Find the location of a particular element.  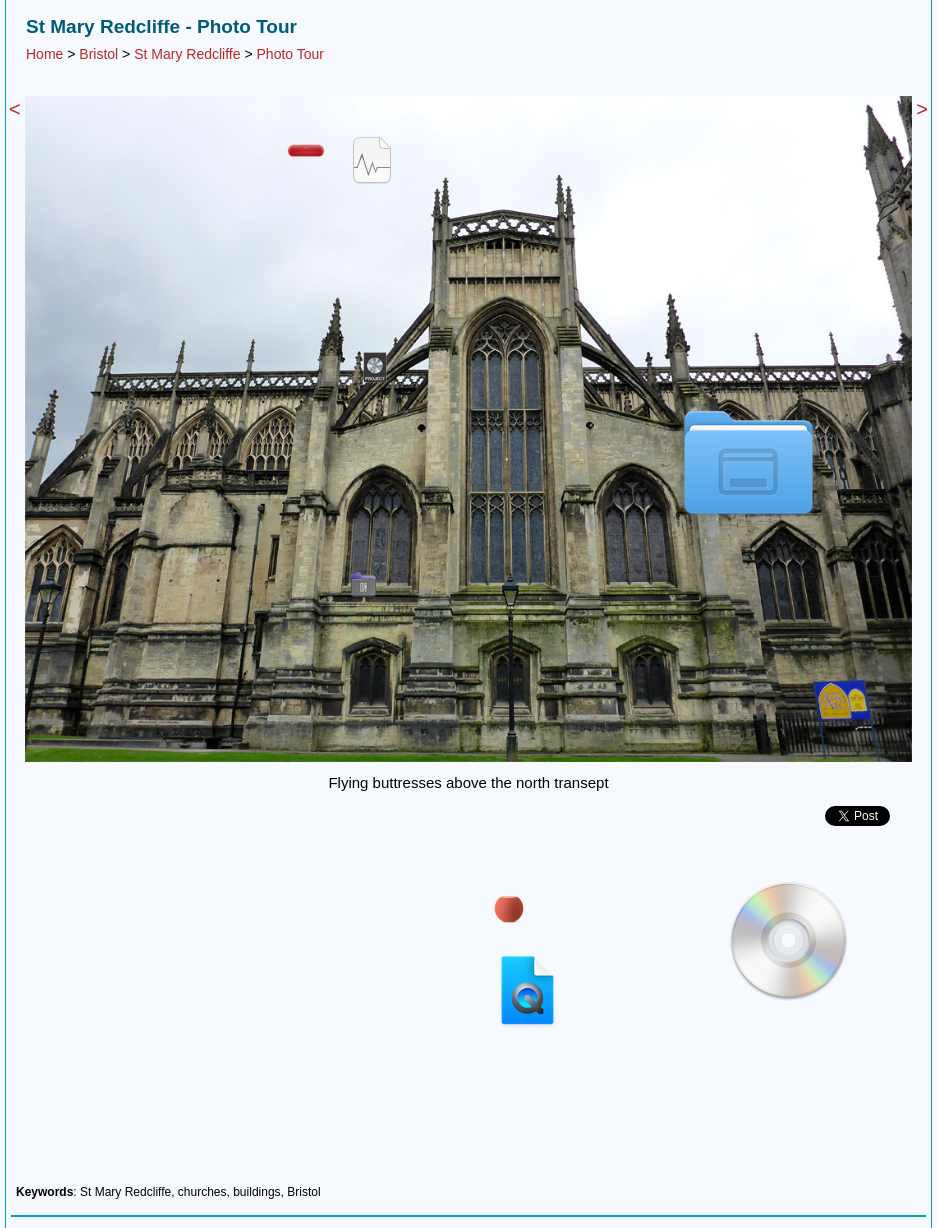

open desktop folder is located at coordinates (748, 462).